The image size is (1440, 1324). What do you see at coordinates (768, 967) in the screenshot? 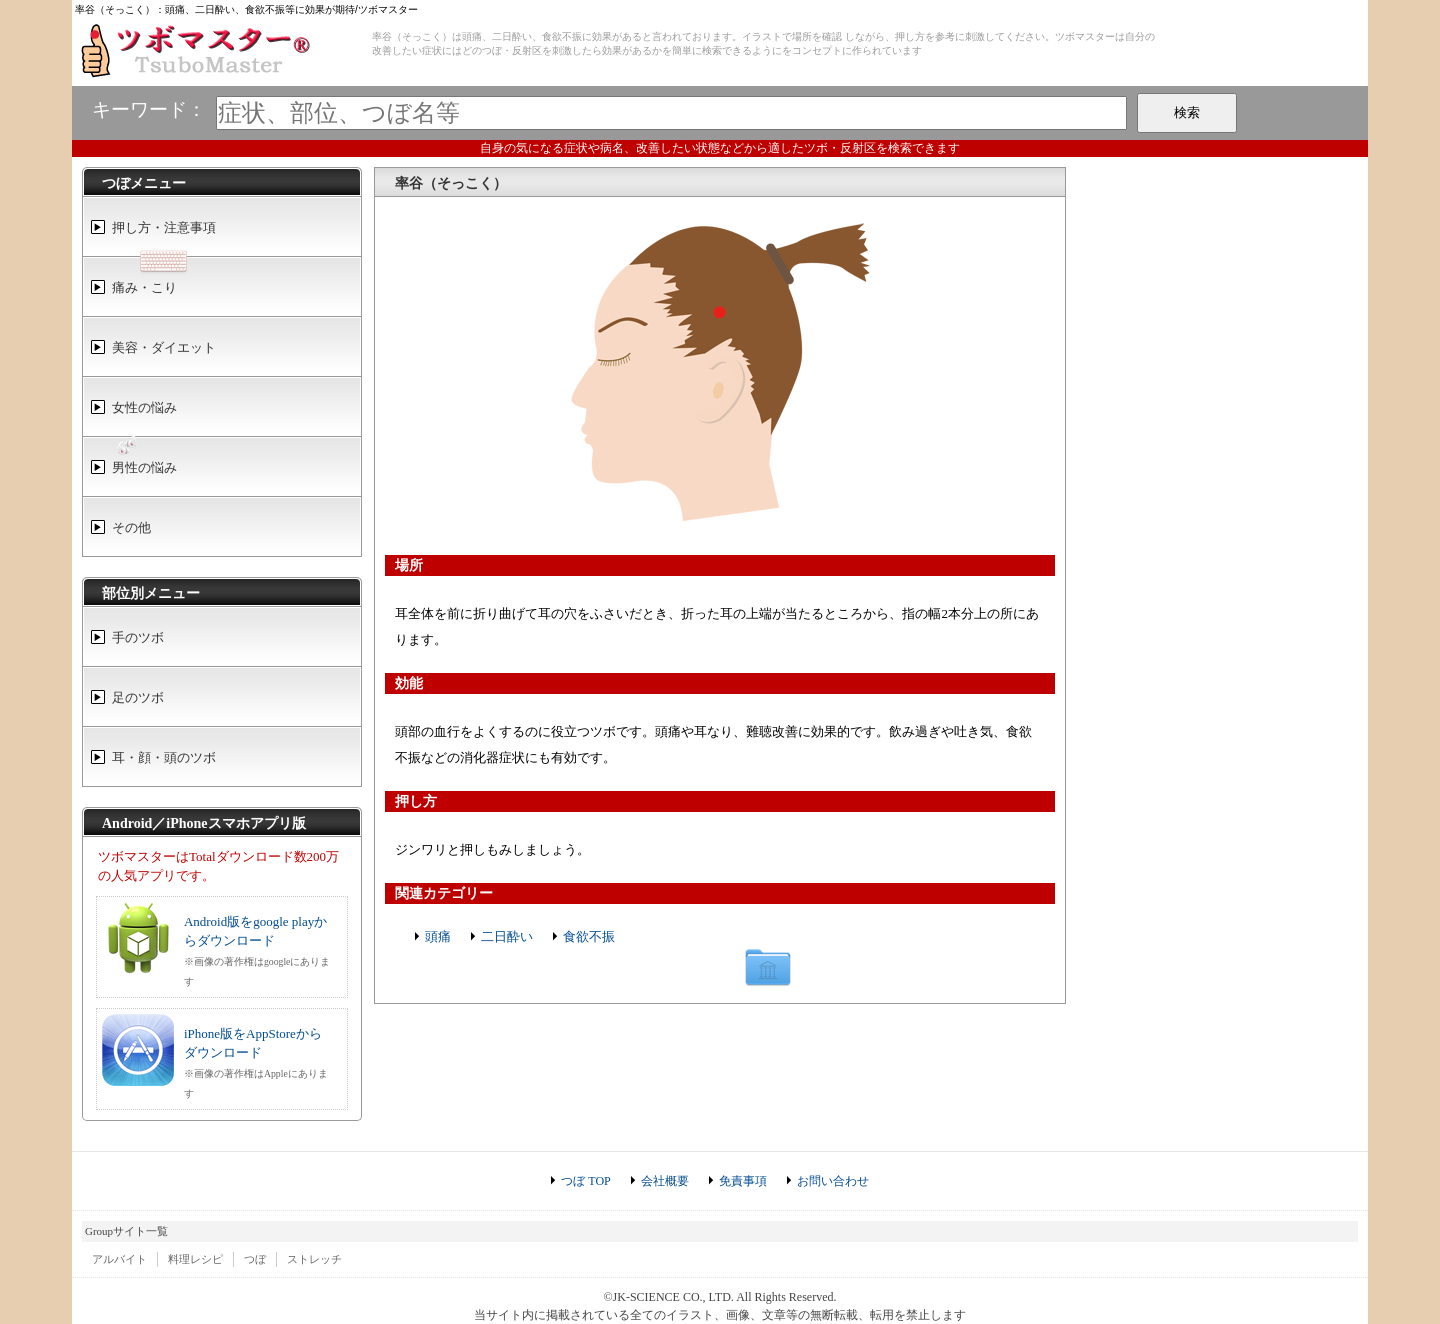
I see `open the system library folder` at bounding box center [768, 967].